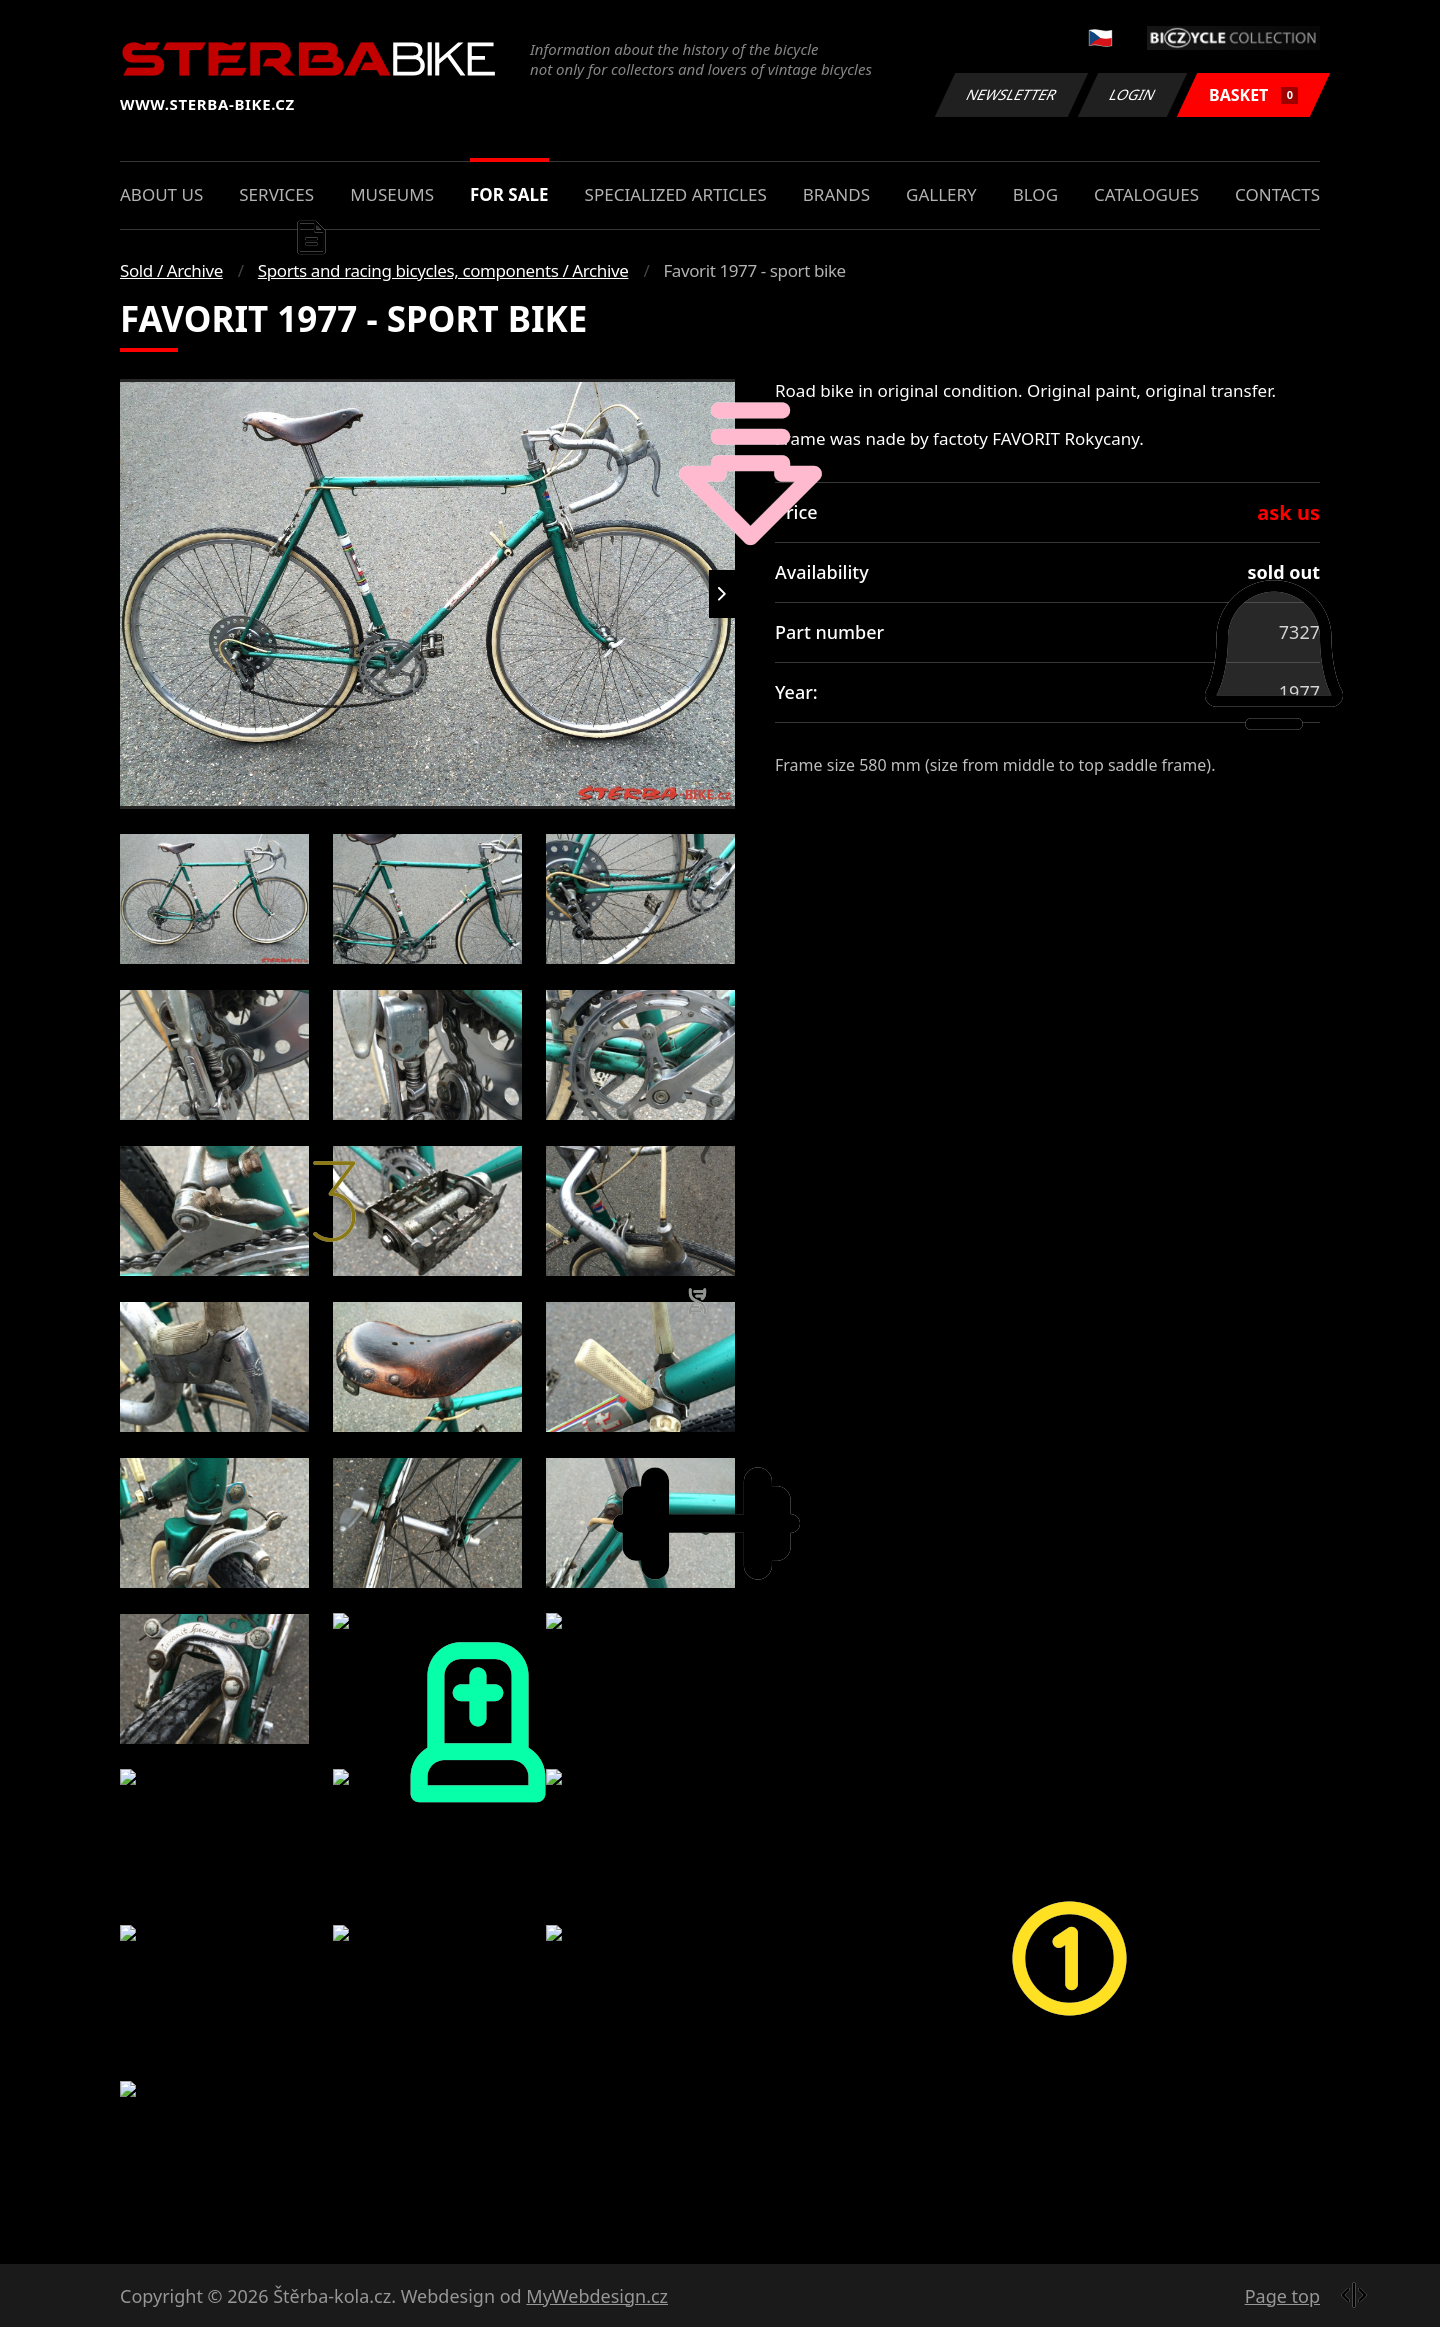 The height and width of the screenshot is (2327, 1440). I want to click on download file or content, so click(750, 468).